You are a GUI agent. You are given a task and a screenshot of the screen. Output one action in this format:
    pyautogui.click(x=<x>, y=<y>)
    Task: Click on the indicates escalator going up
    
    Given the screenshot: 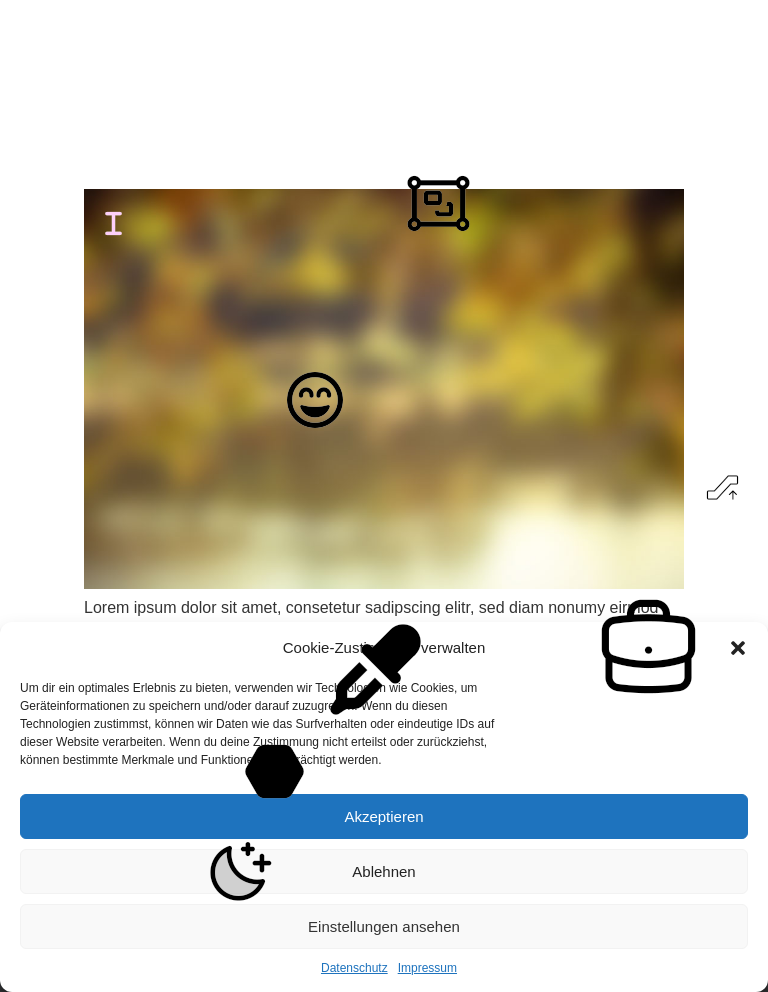 What is the action you would take?
    pyautogui.click(x=722, y=487)
    